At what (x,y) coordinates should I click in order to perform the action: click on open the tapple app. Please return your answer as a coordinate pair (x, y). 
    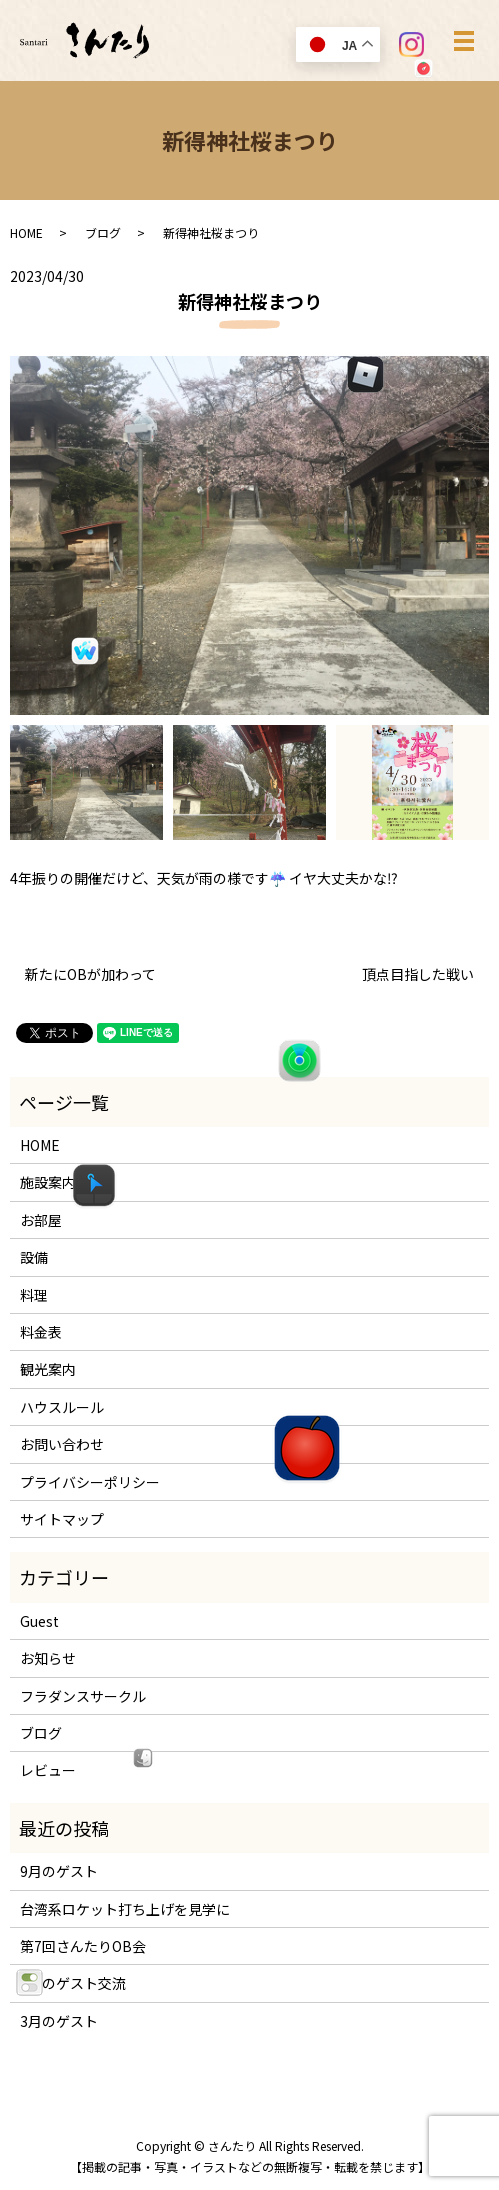
    Looking at the image, I should click on (307, 1448).